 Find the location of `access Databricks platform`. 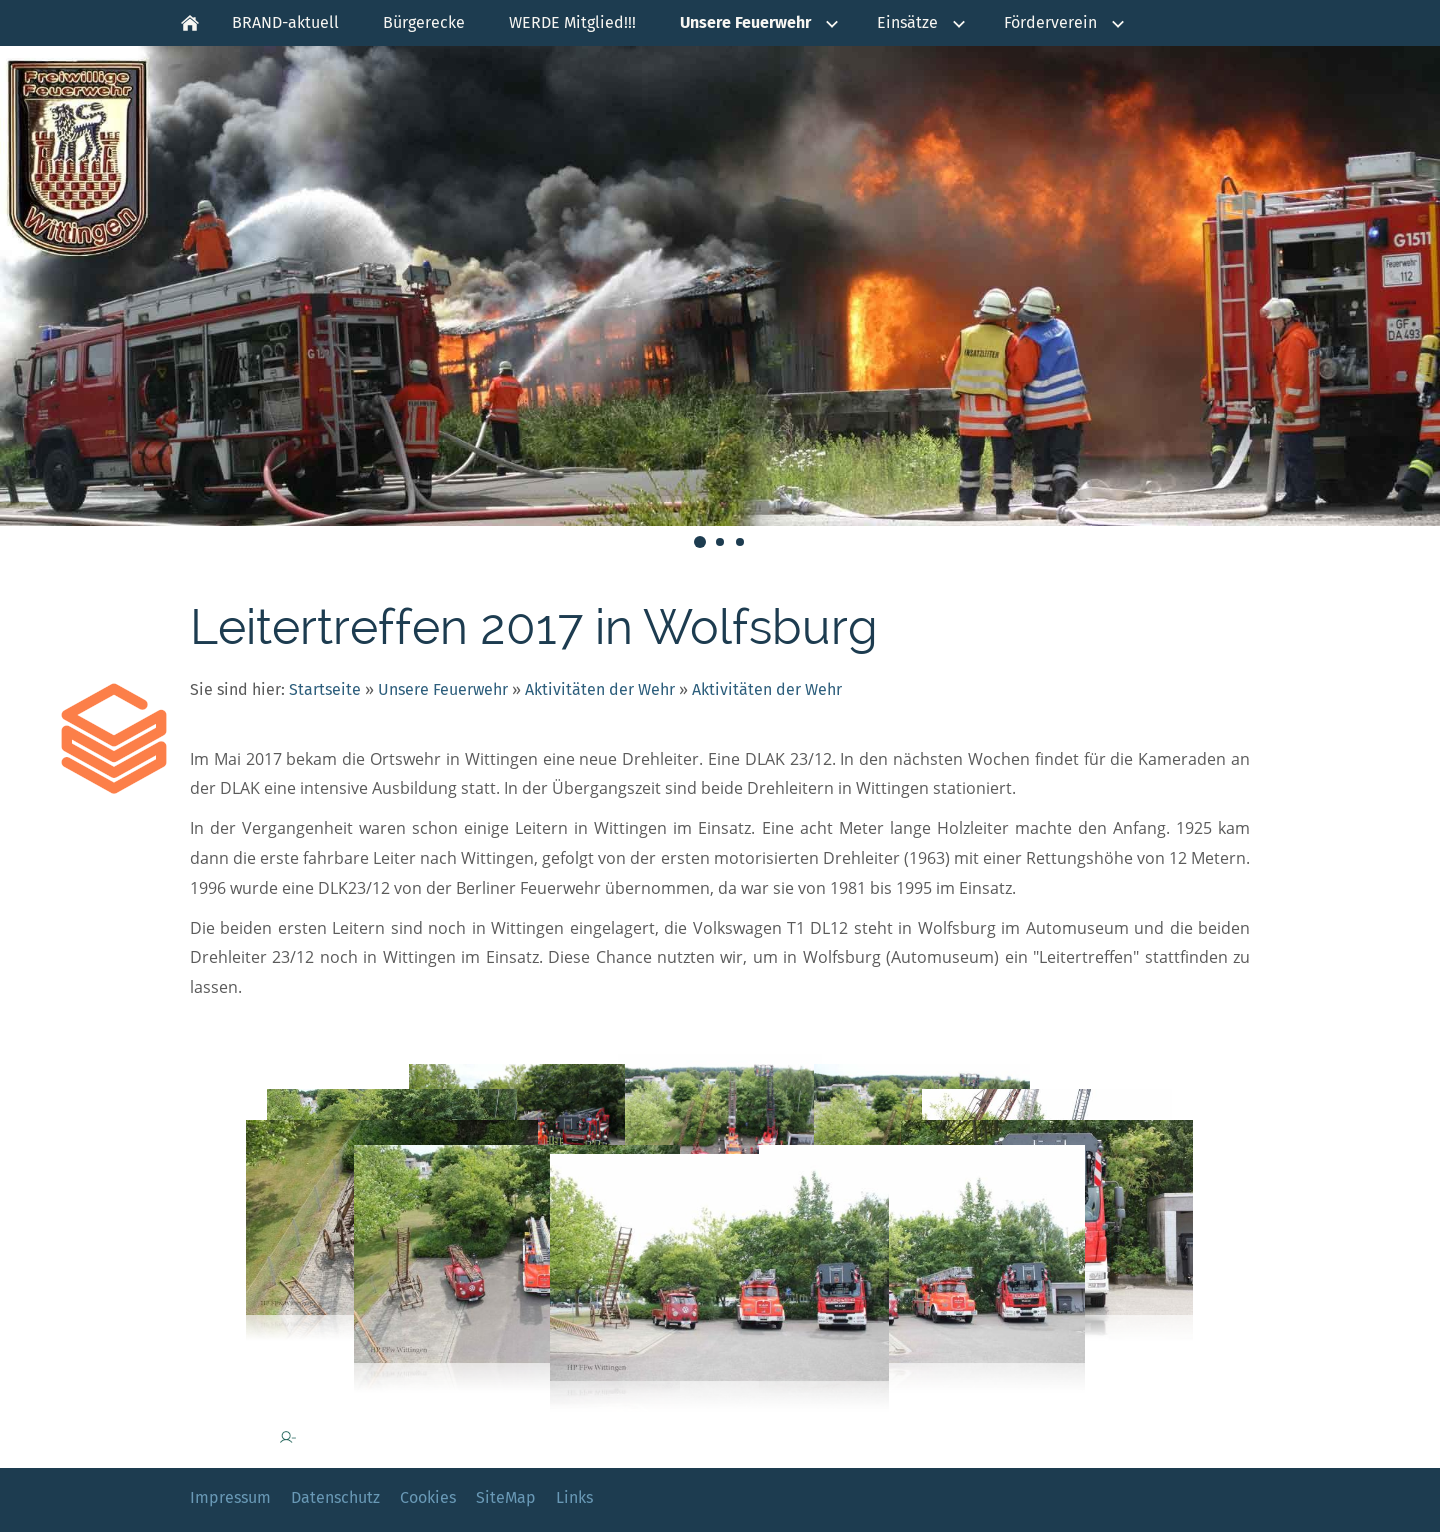

access Databricks platform is located at coordinates (114, 736).